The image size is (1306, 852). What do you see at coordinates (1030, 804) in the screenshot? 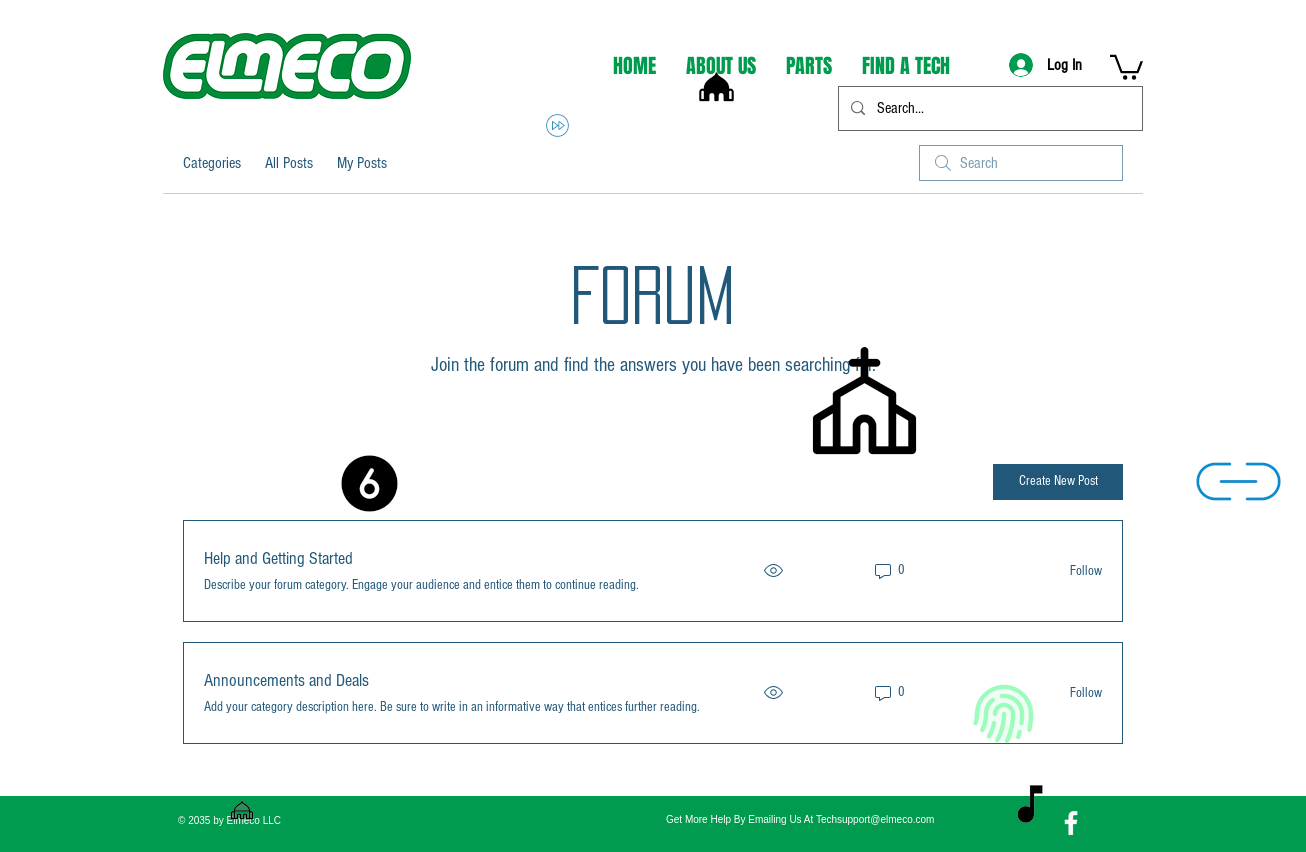
I see `access music or audio player` at bounding box center [1030, 804].